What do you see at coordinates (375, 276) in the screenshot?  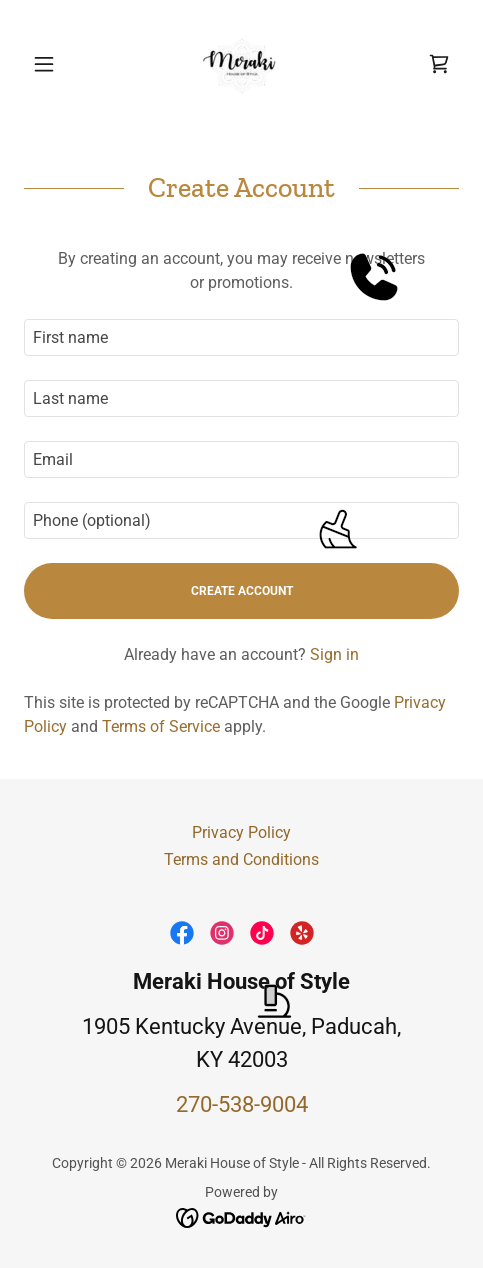 I see `make a phone call` at bounding box center [375, 276].